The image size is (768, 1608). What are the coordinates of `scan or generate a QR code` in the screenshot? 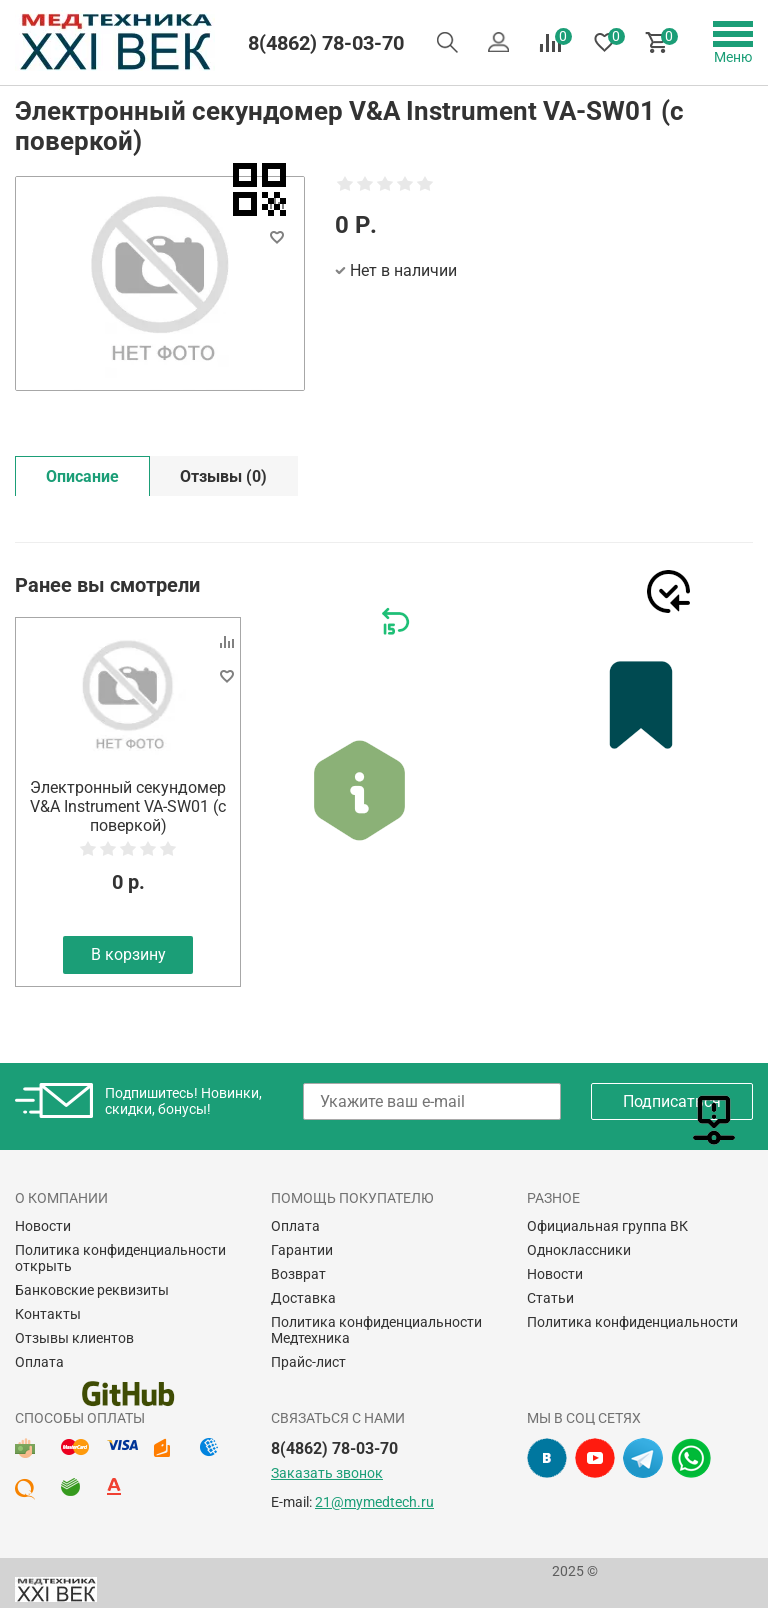 It's located at (259, 189).